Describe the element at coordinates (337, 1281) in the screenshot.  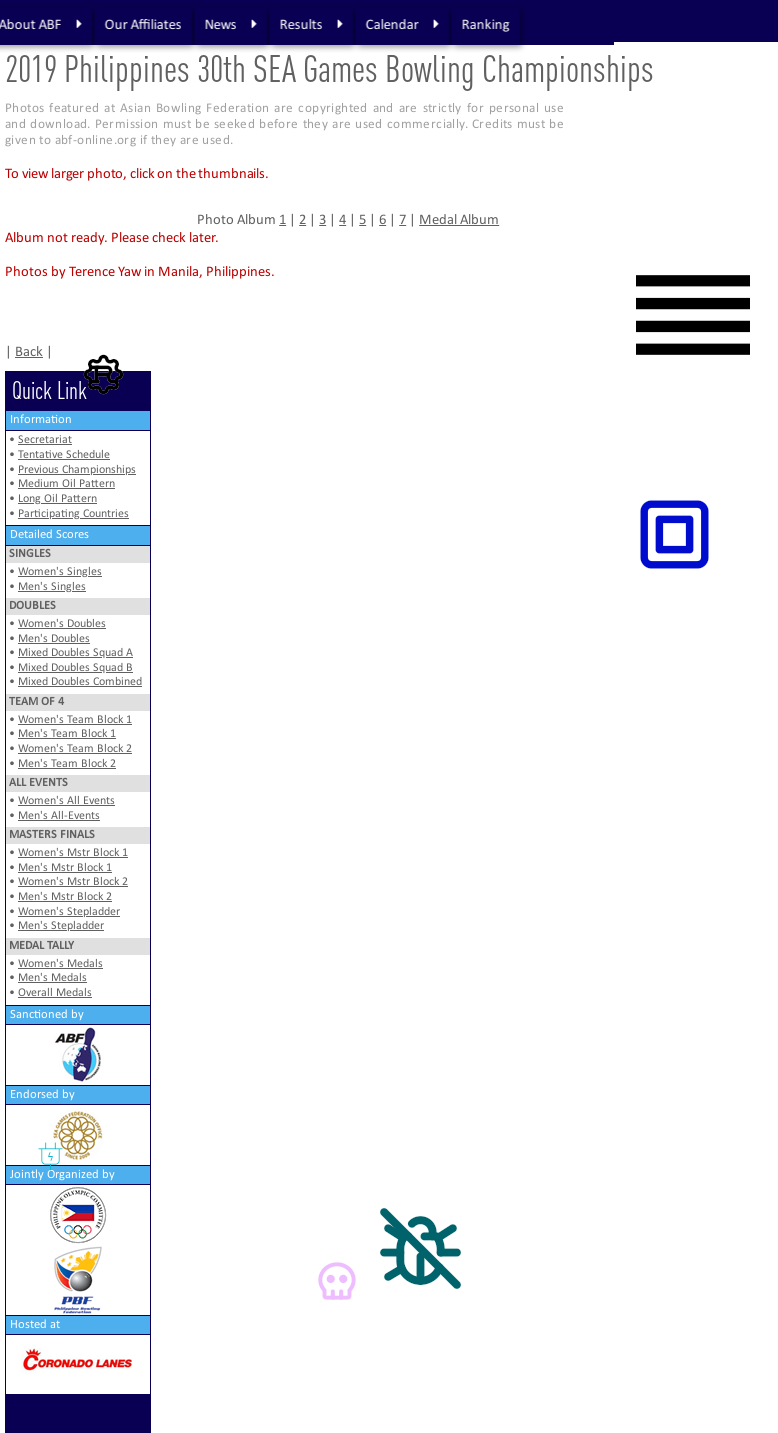
I see `indicates dangerous or harmful content` at that location.